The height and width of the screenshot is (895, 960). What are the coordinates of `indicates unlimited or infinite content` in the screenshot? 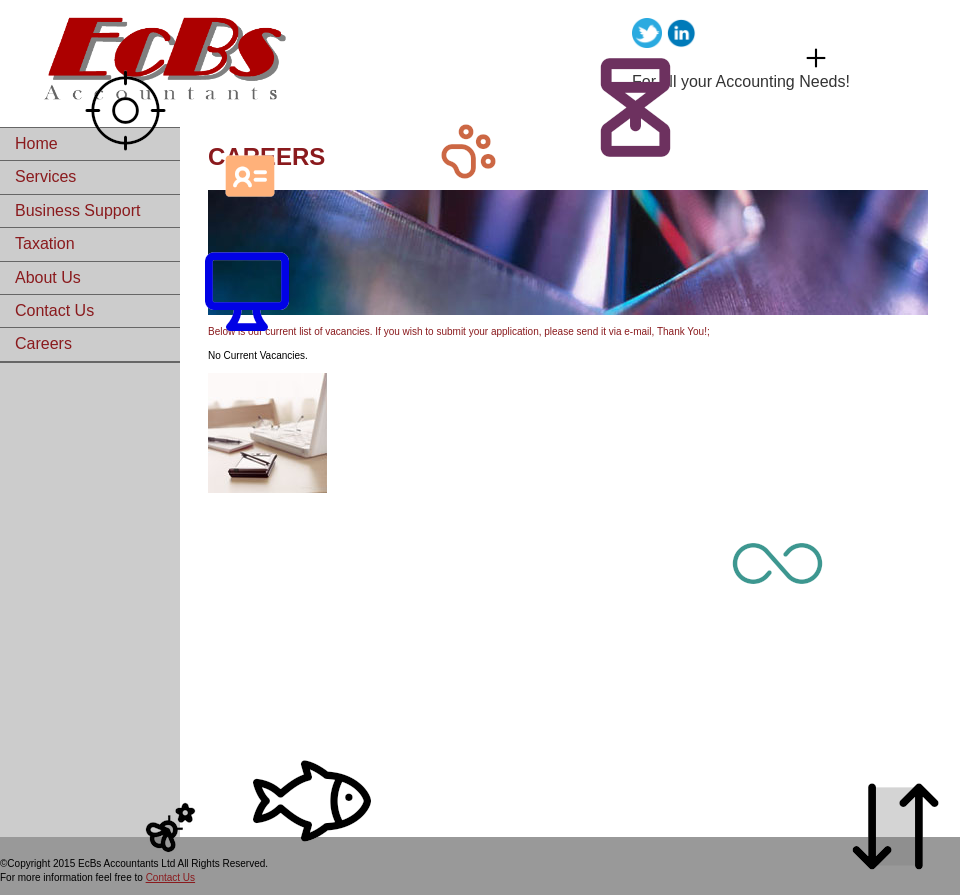 It's located at (777, 563).